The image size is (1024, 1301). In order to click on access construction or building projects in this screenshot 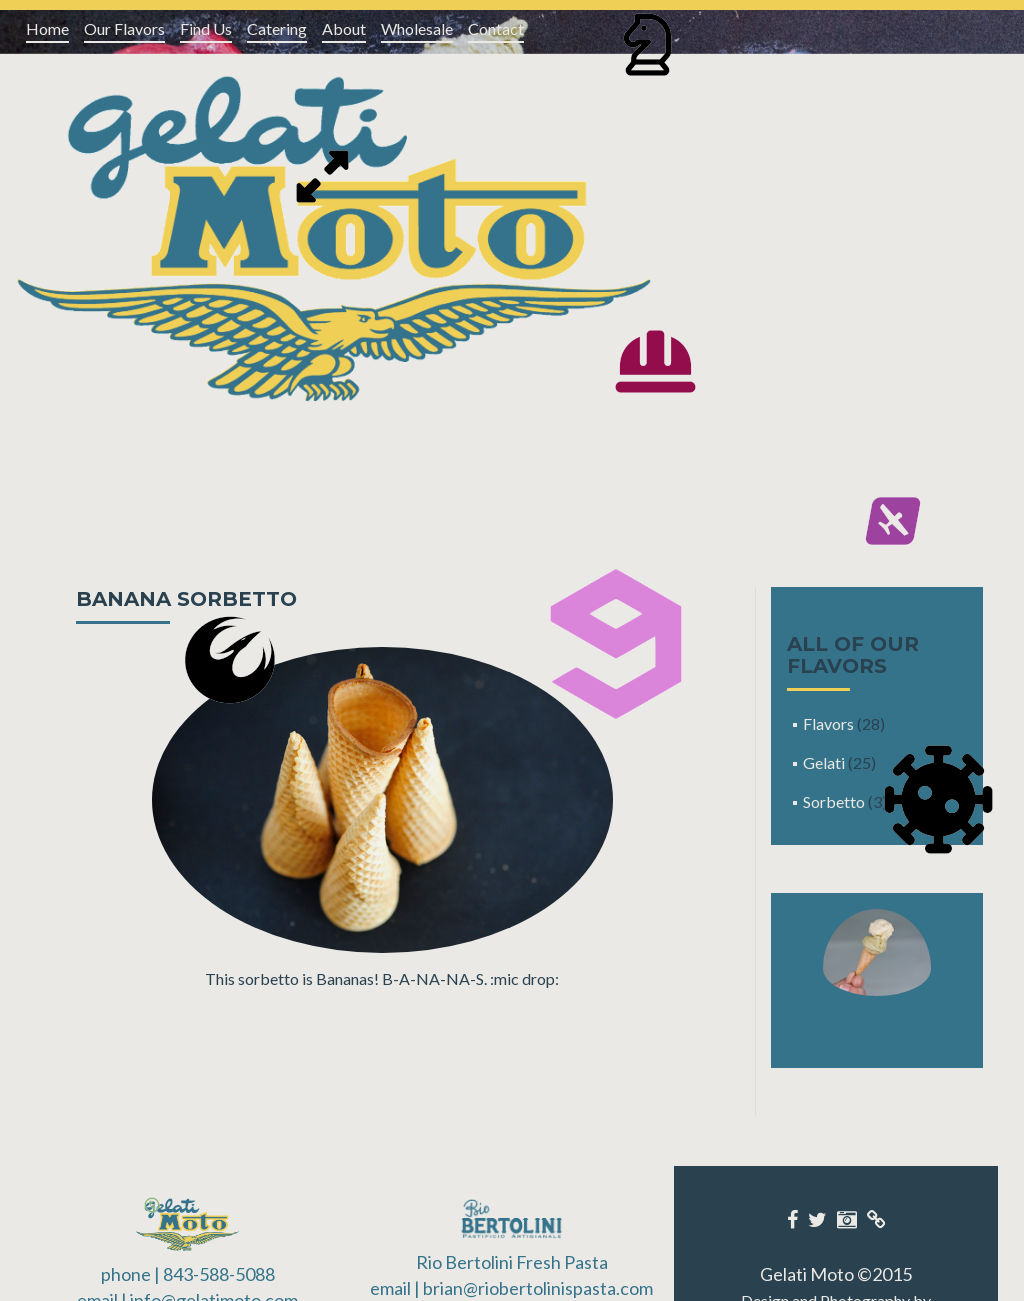, I will do `click(655, 361)`.